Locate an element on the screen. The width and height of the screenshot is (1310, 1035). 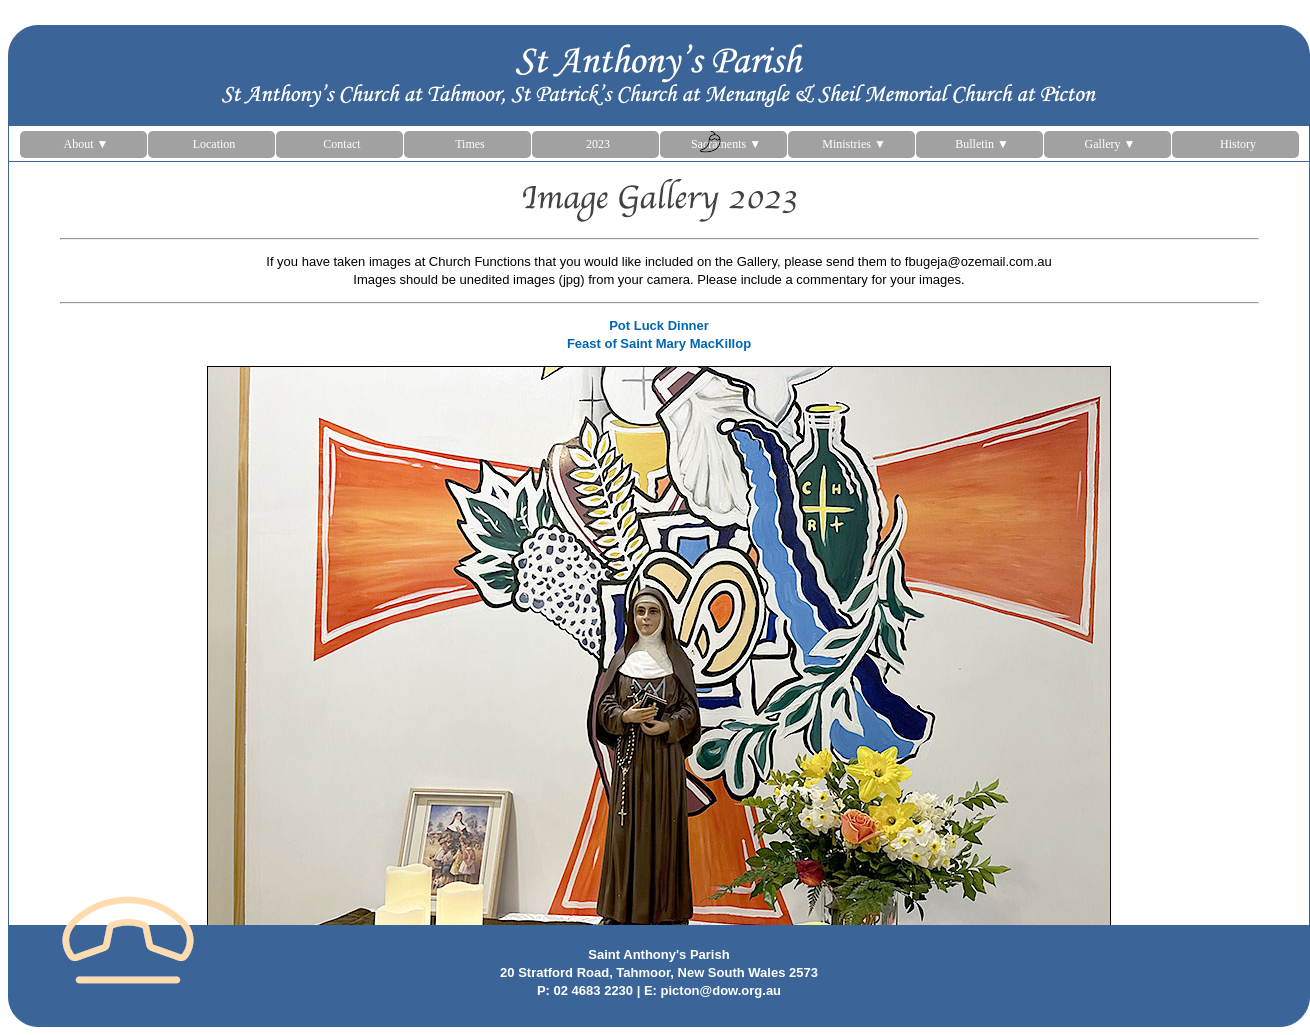
end or hang up a call is located at coordinates (128, 940).